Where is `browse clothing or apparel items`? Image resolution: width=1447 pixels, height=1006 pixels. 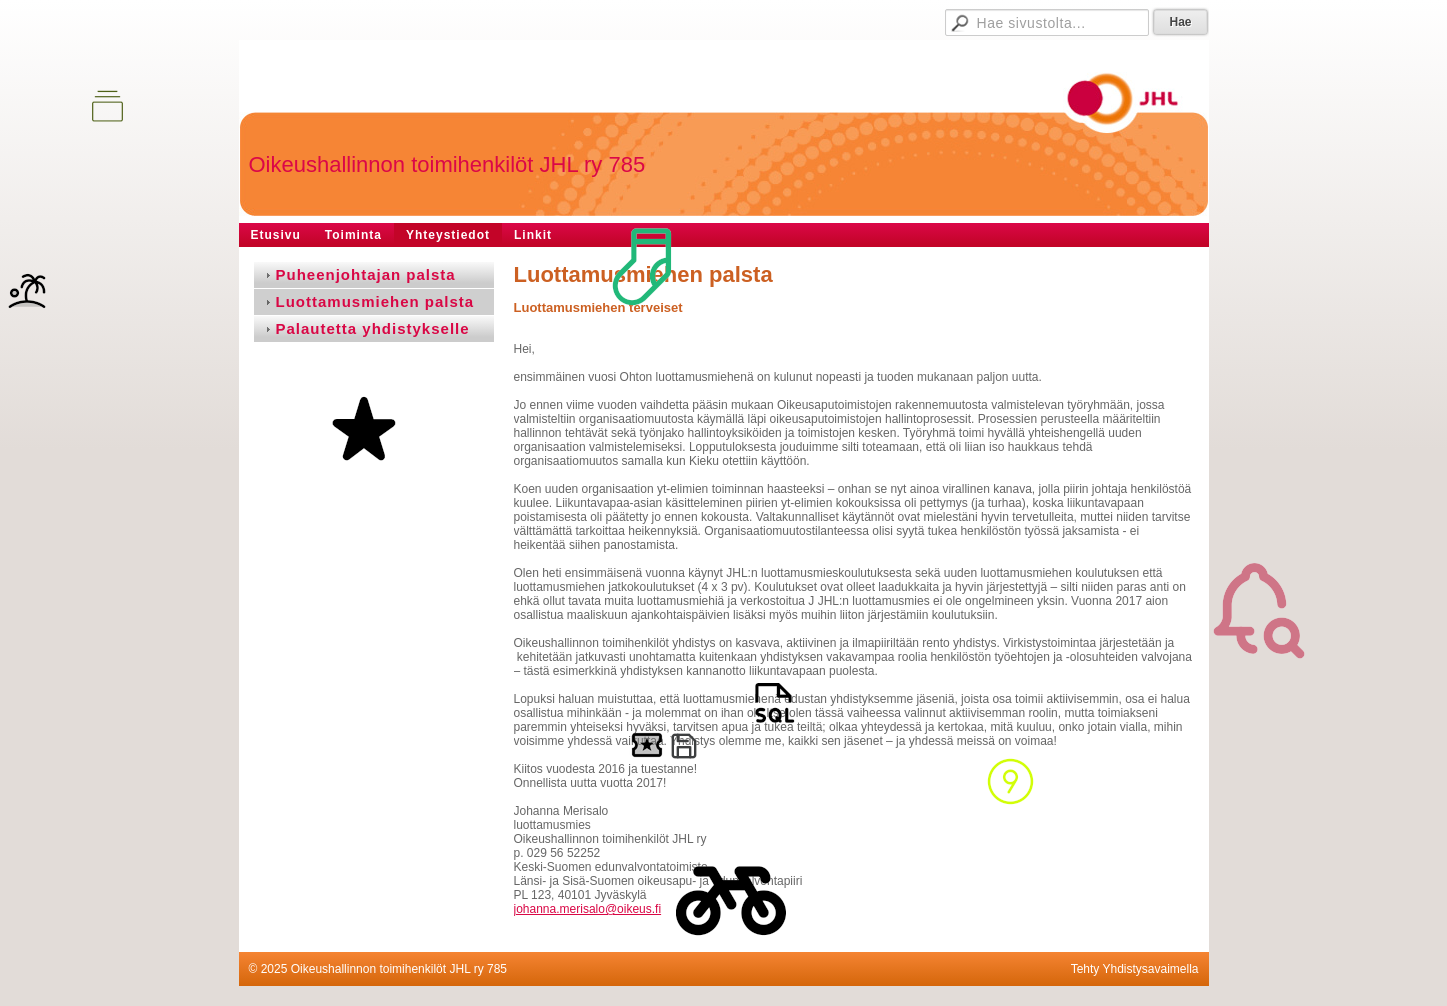
browse clothing or apparel items is located at coordinates (644, 265).